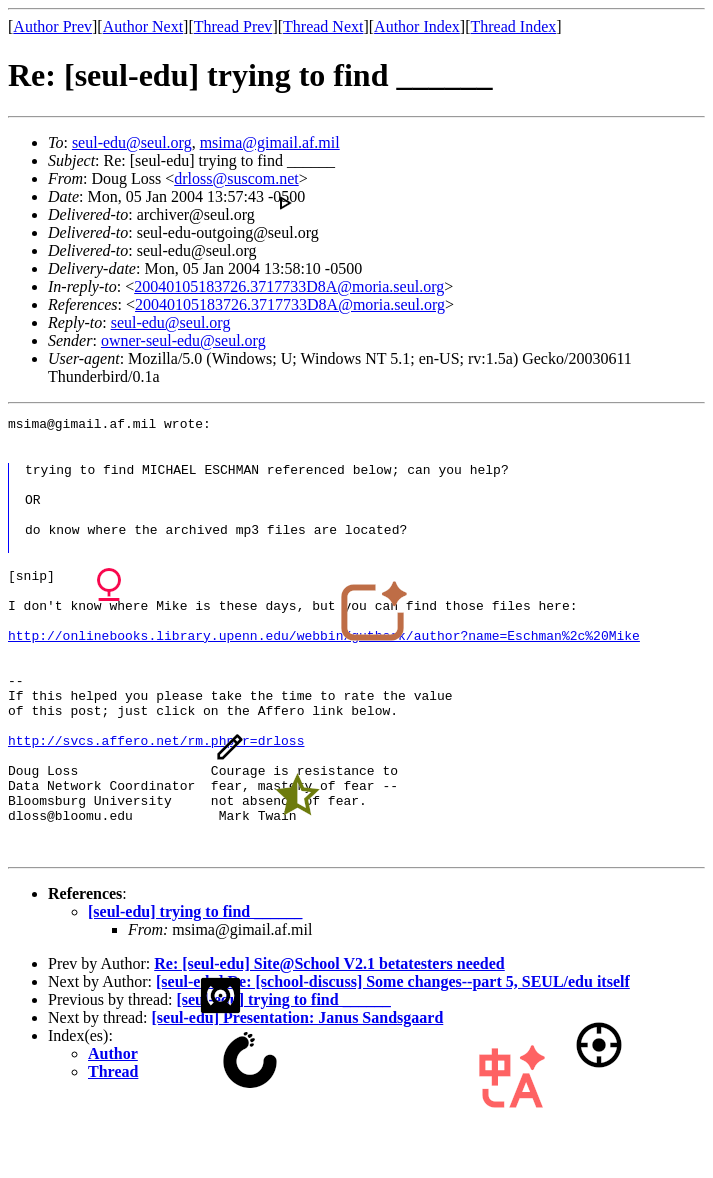  Describe the element at coordinates (250, 1060) in the screenshot. I see `macpaw company logo` at that location.